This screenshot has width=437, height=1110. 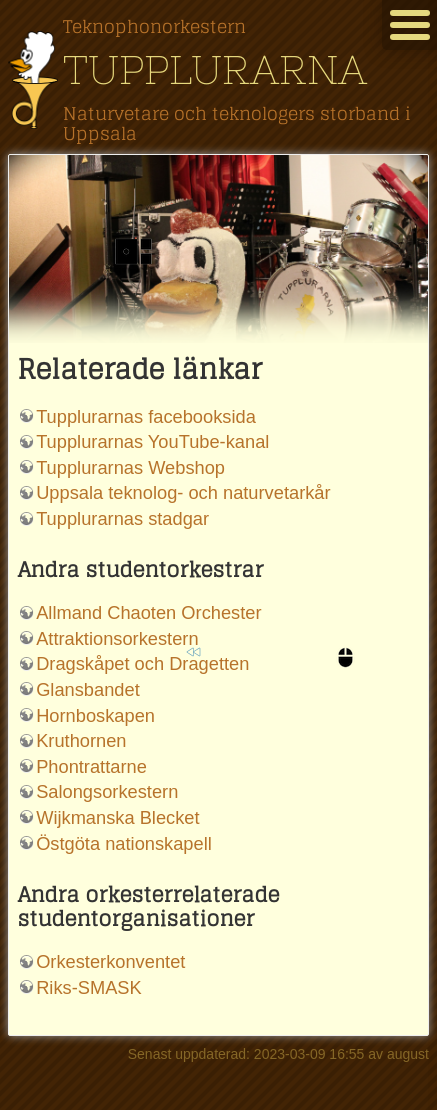 I want to click on rewind or skip backward in media playback, so click(x=194, y=652).